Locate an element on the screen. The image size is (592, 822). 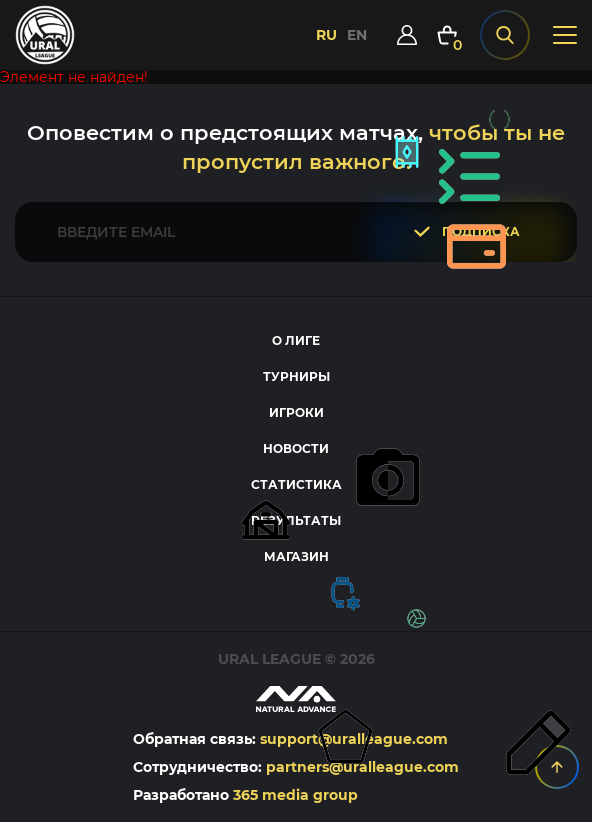
manage payment methods is located at coordinates (476, 246).